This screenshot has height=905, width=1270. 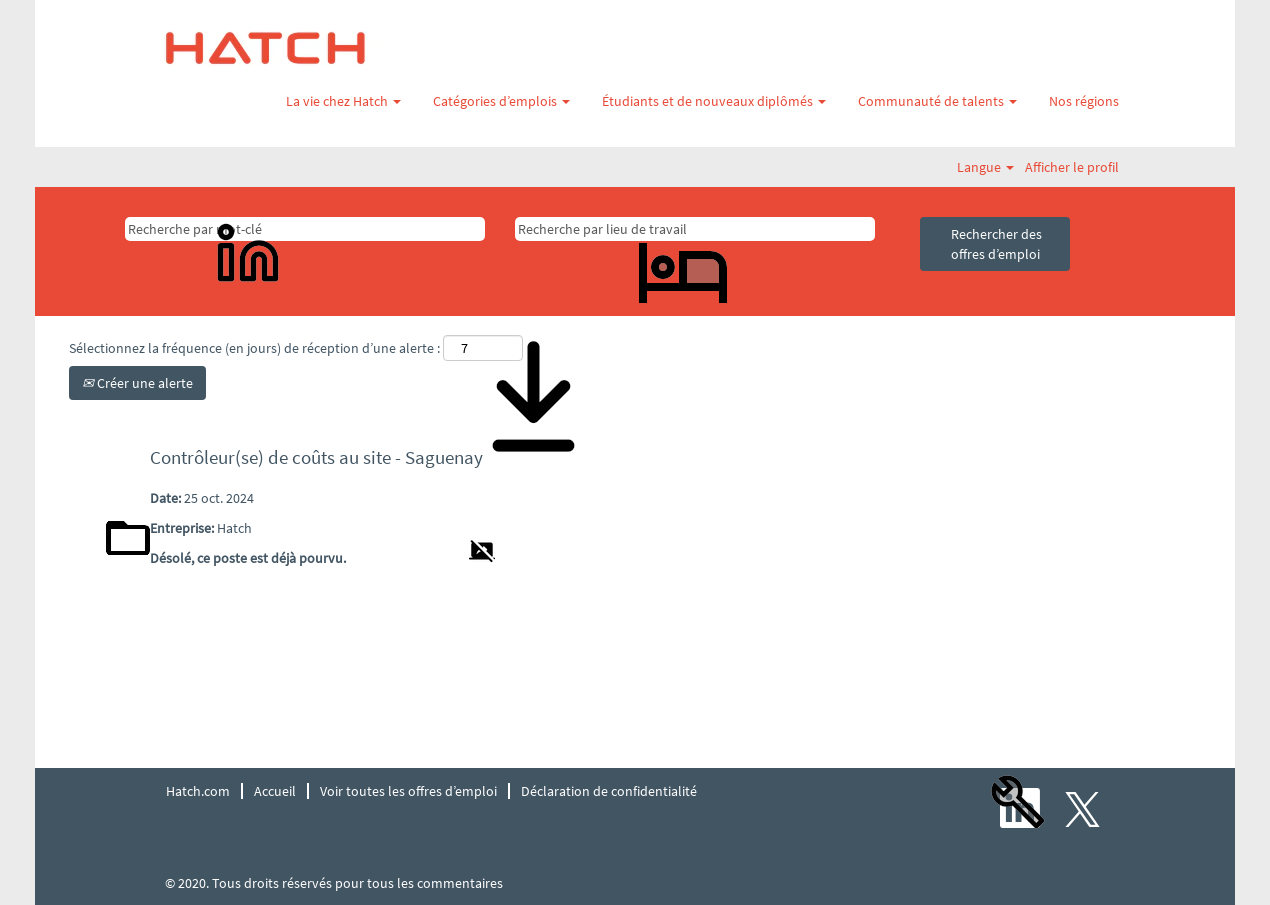 What do you see at coordinates (248, 254) in the screenshot?
I see `connect to LinkedIn` at bounding box center [248, 254].